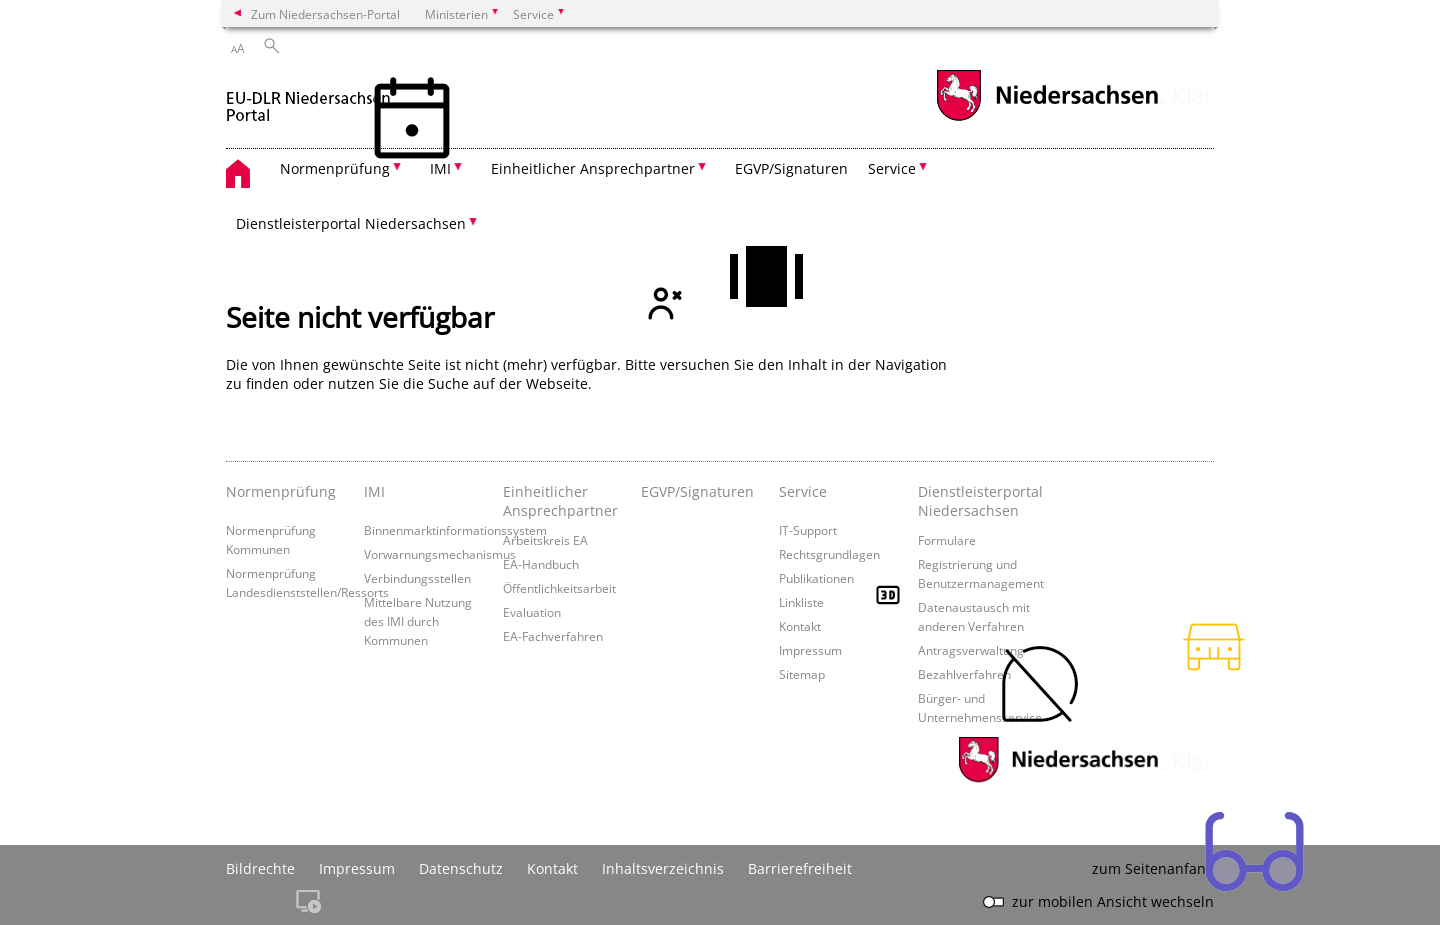 This screenshot has height=925, width=1440. I want to click on remove a contact or user, so click(664, 303).